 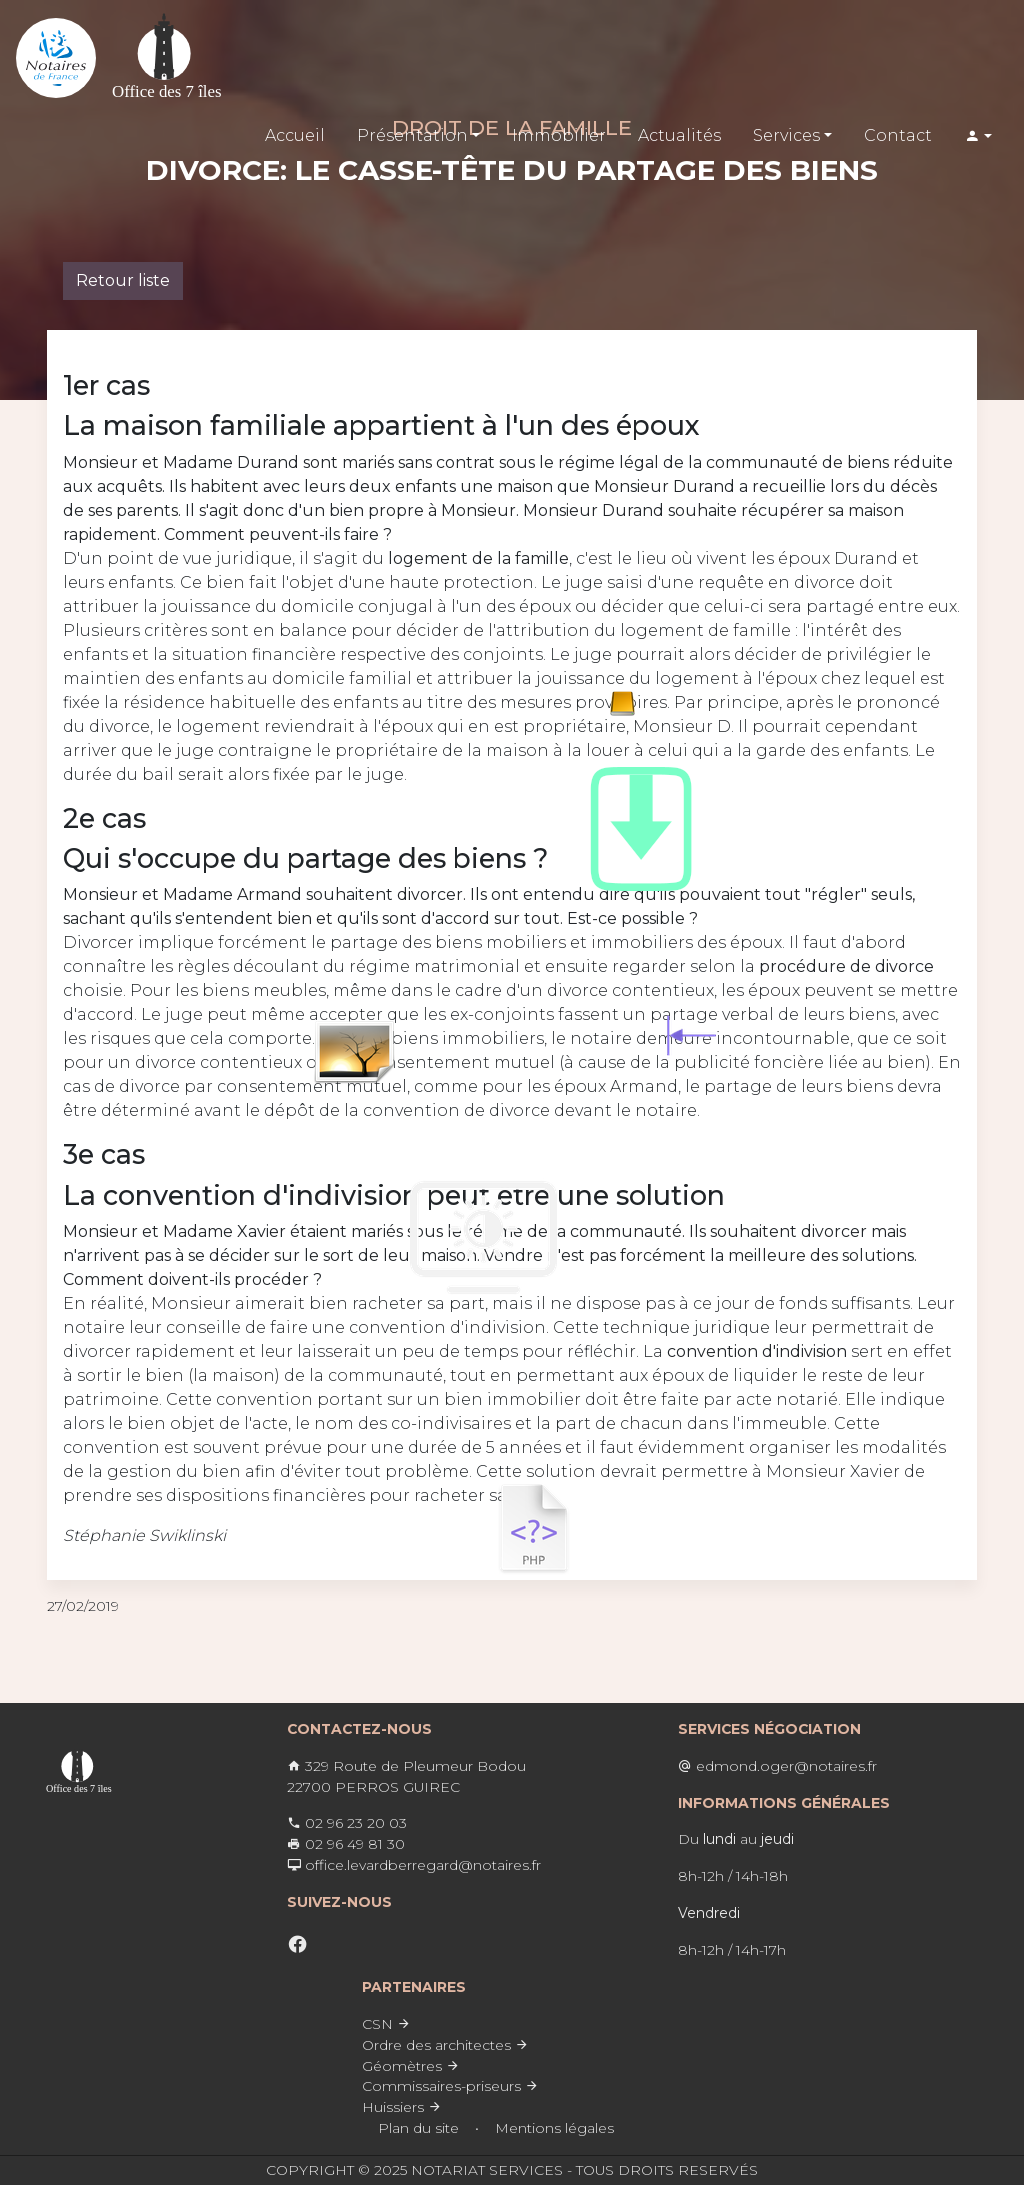 What do you see at coordinates (354, 1053) in the screenshot?
I see `indicates an image file type` at bounding box center [354, 1053].